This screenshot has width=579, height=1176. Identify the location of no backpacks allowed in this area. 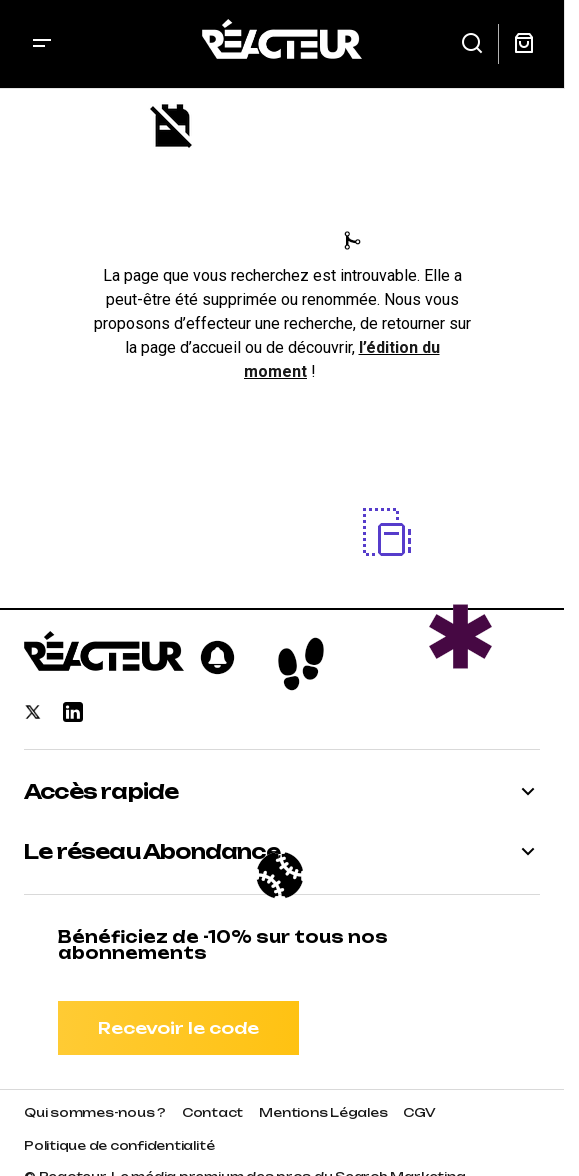
(172, 125).